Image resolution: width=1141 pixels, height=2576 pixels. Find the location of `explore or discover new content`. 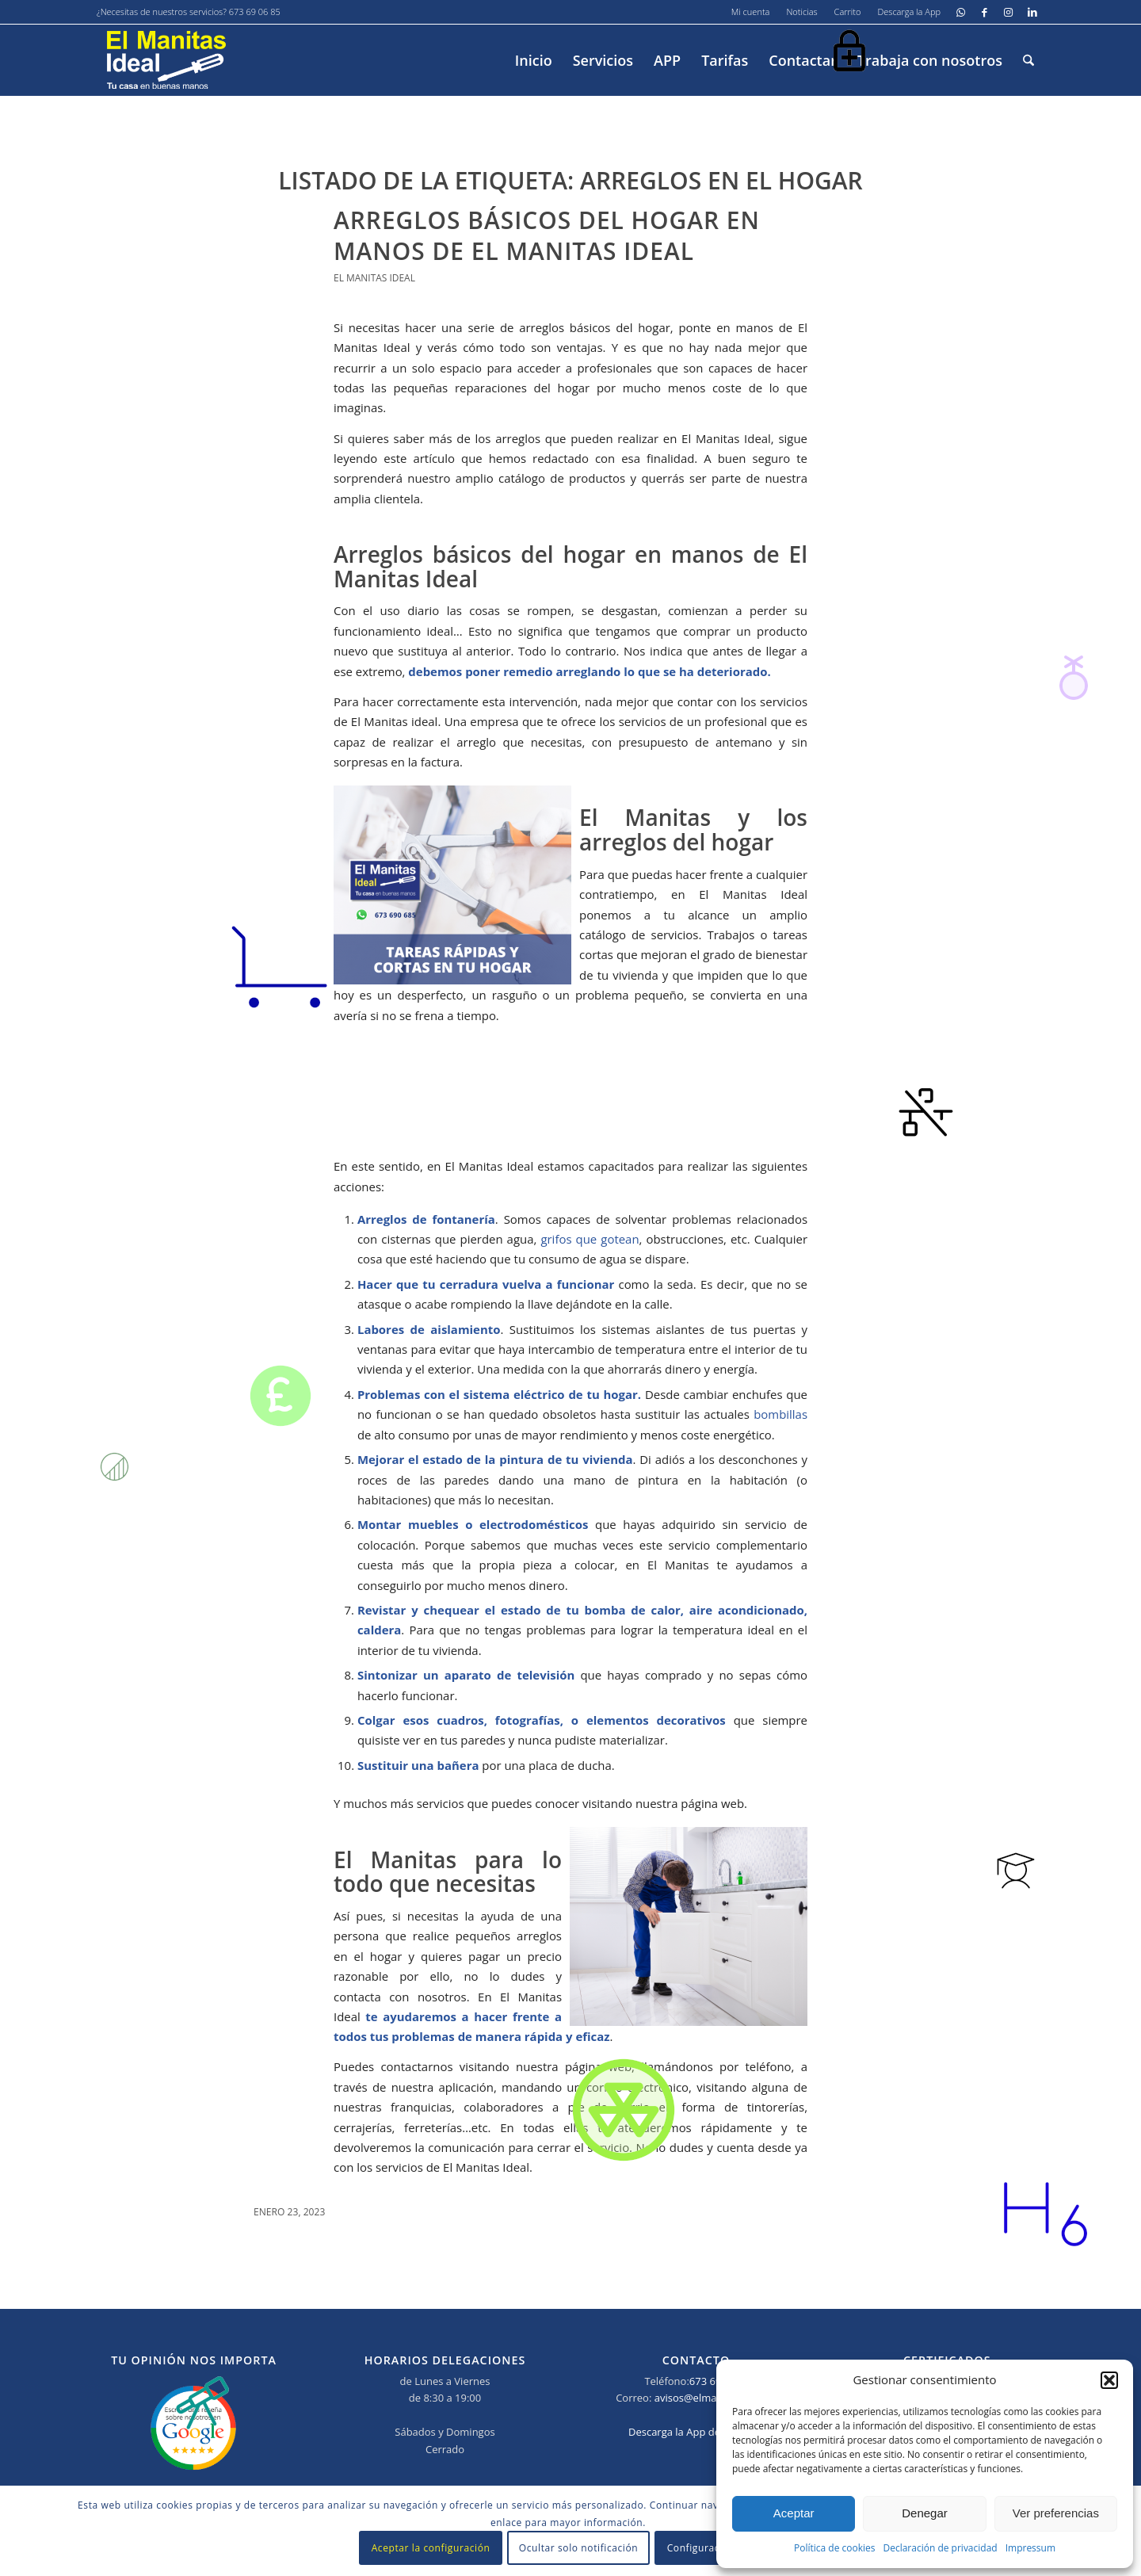

explore or discover new content is located at coordinates (202, 2402).